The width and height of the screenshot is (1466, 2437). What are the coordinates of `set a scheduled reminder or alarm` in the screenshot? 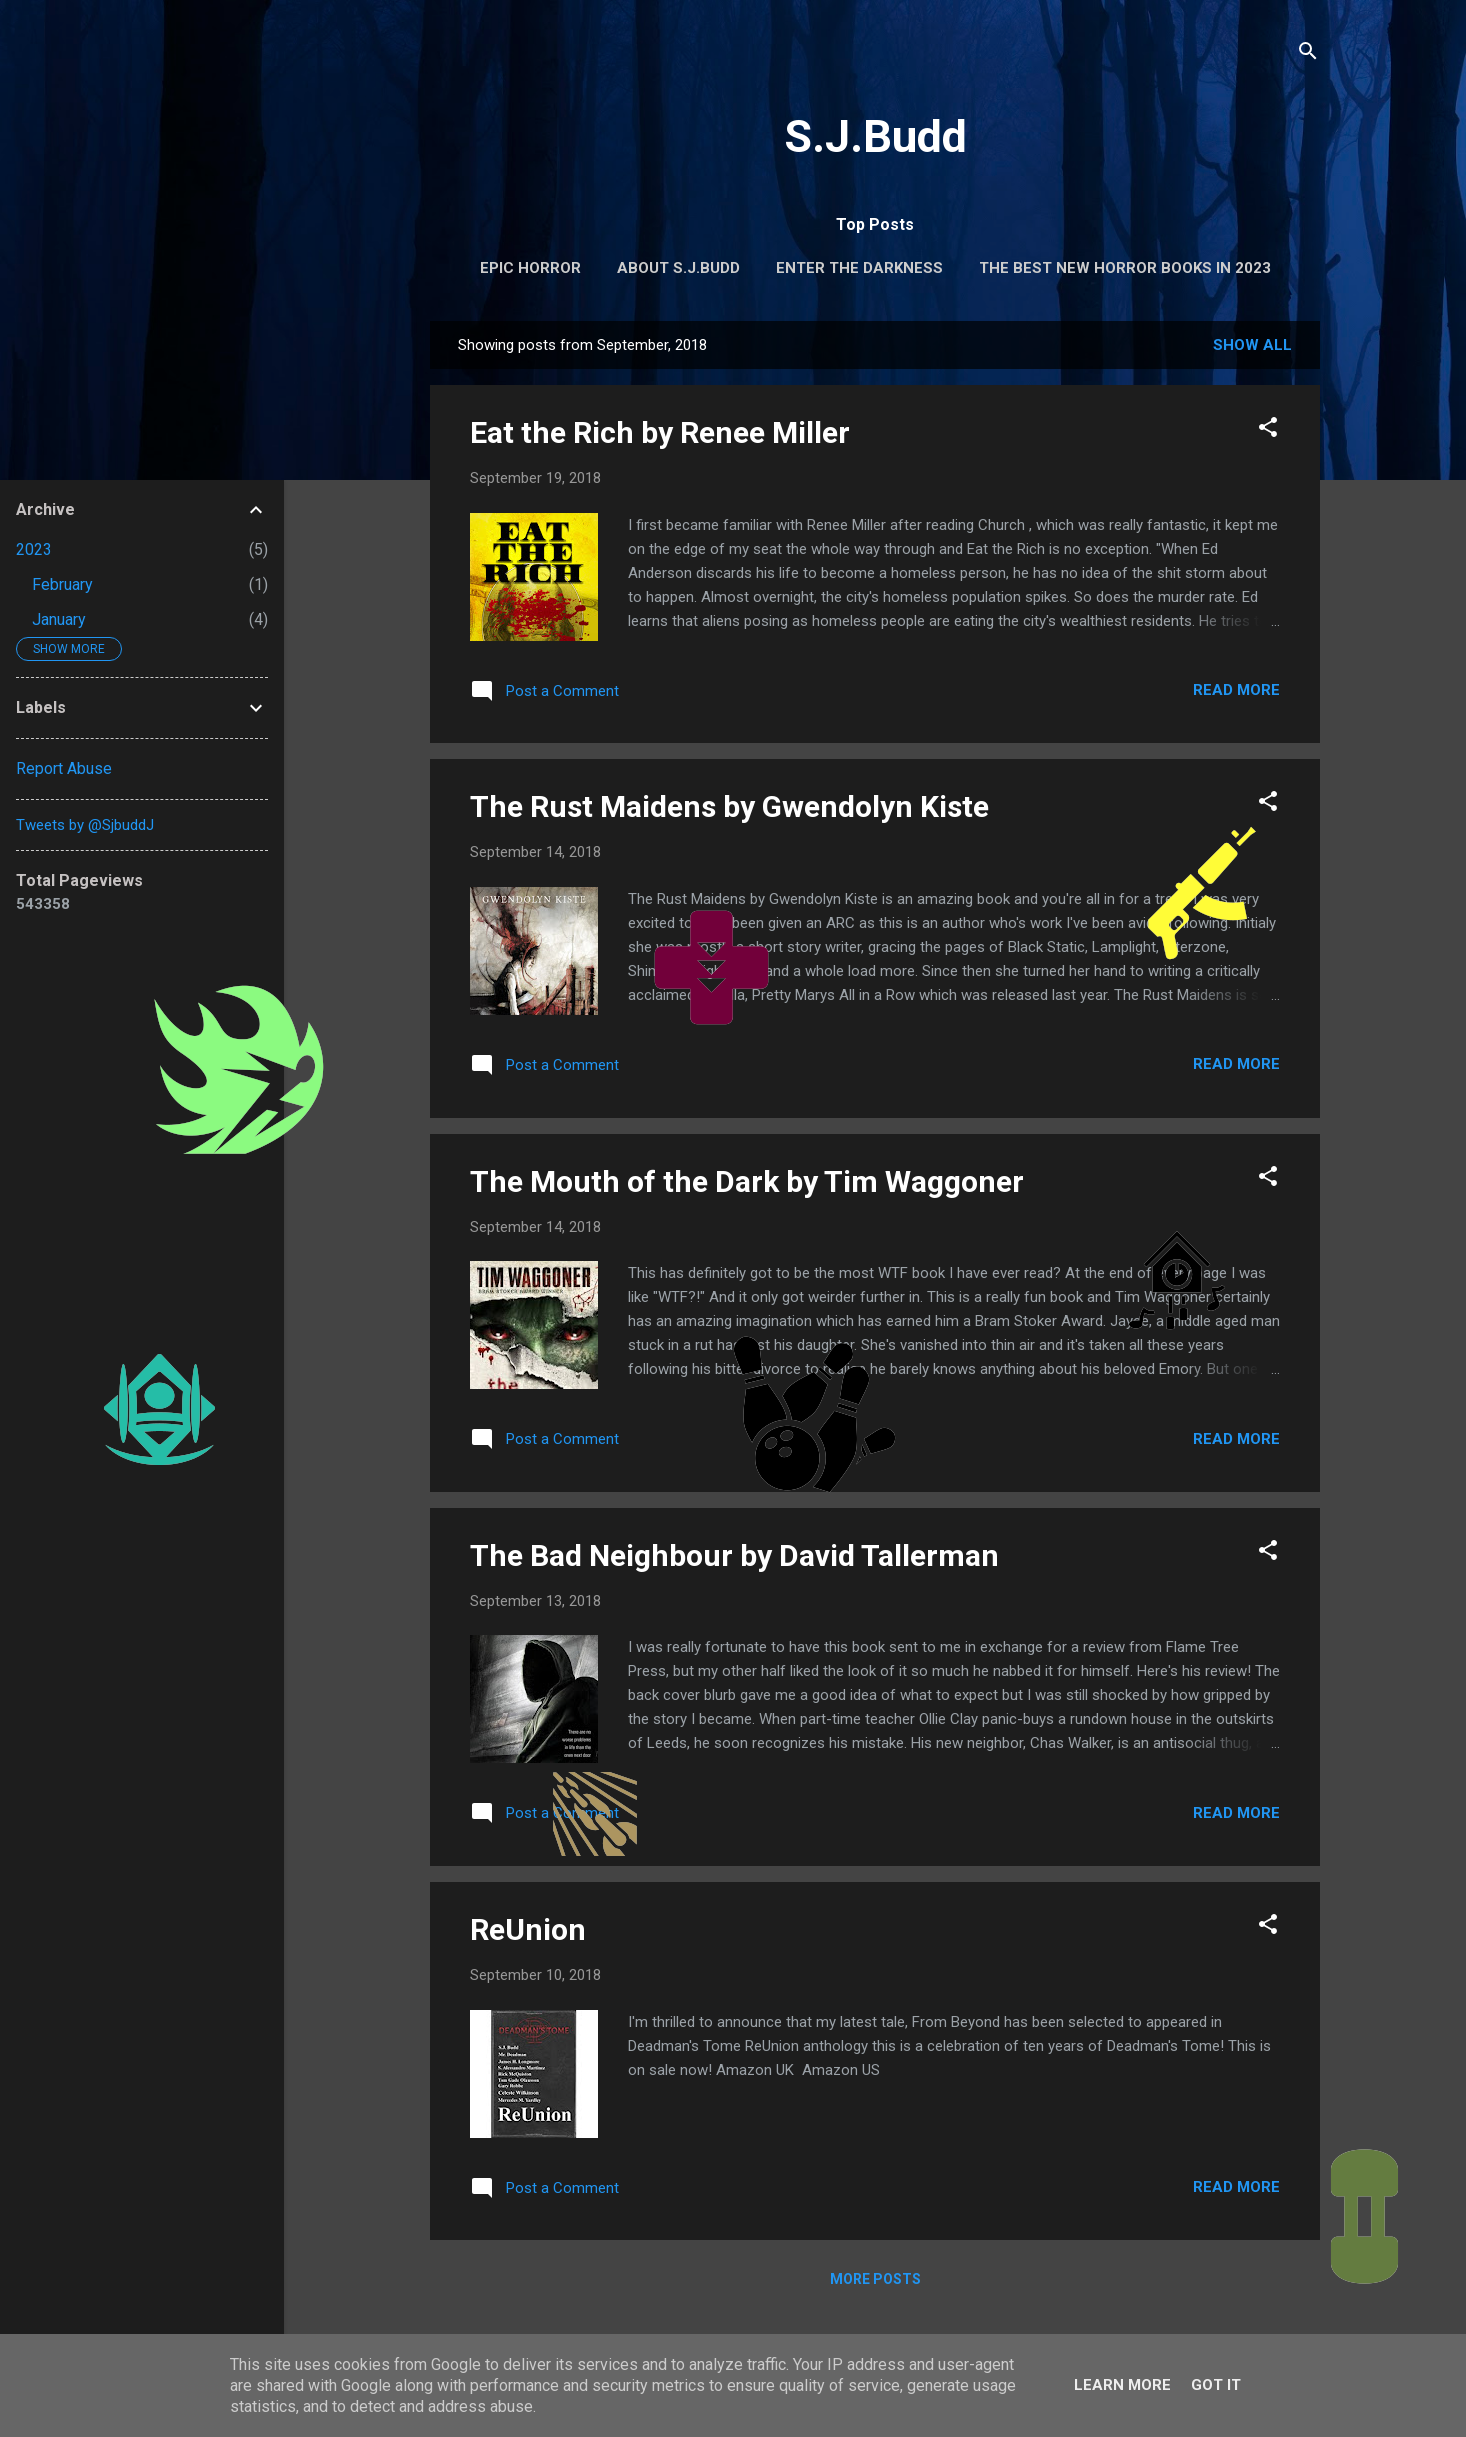 It's located at (1177, 1281).